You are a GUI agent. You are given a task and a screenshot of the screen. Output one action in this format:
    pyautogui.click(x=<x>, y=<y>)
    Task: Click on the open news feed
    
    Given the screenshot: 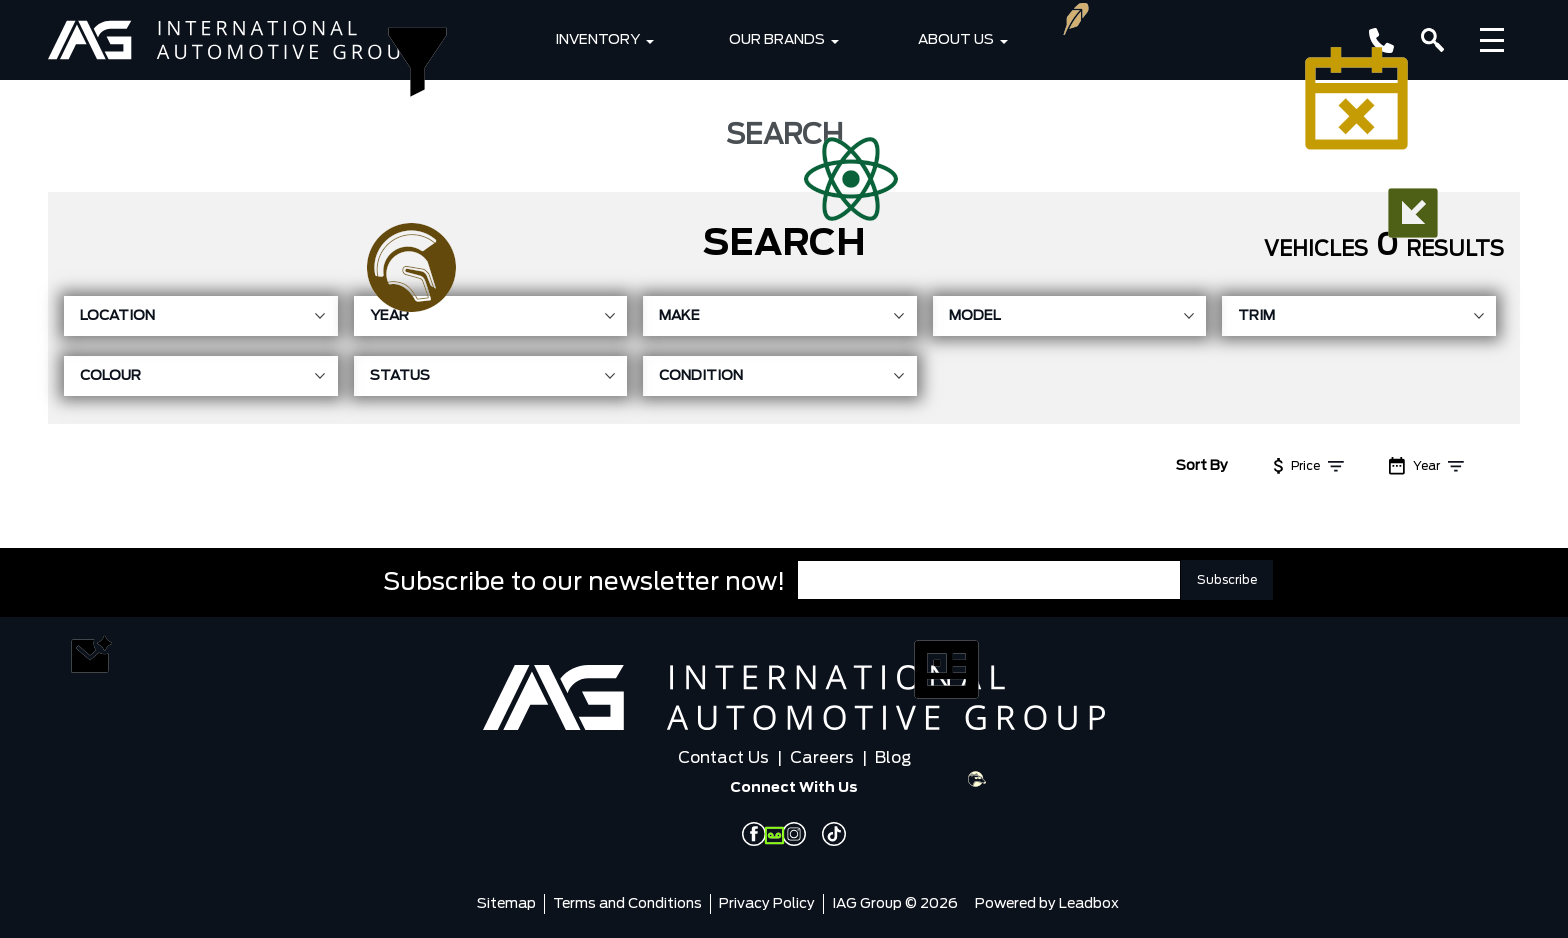 What is the action you would take?
    pyautogui.click(x=946, y=669)
    